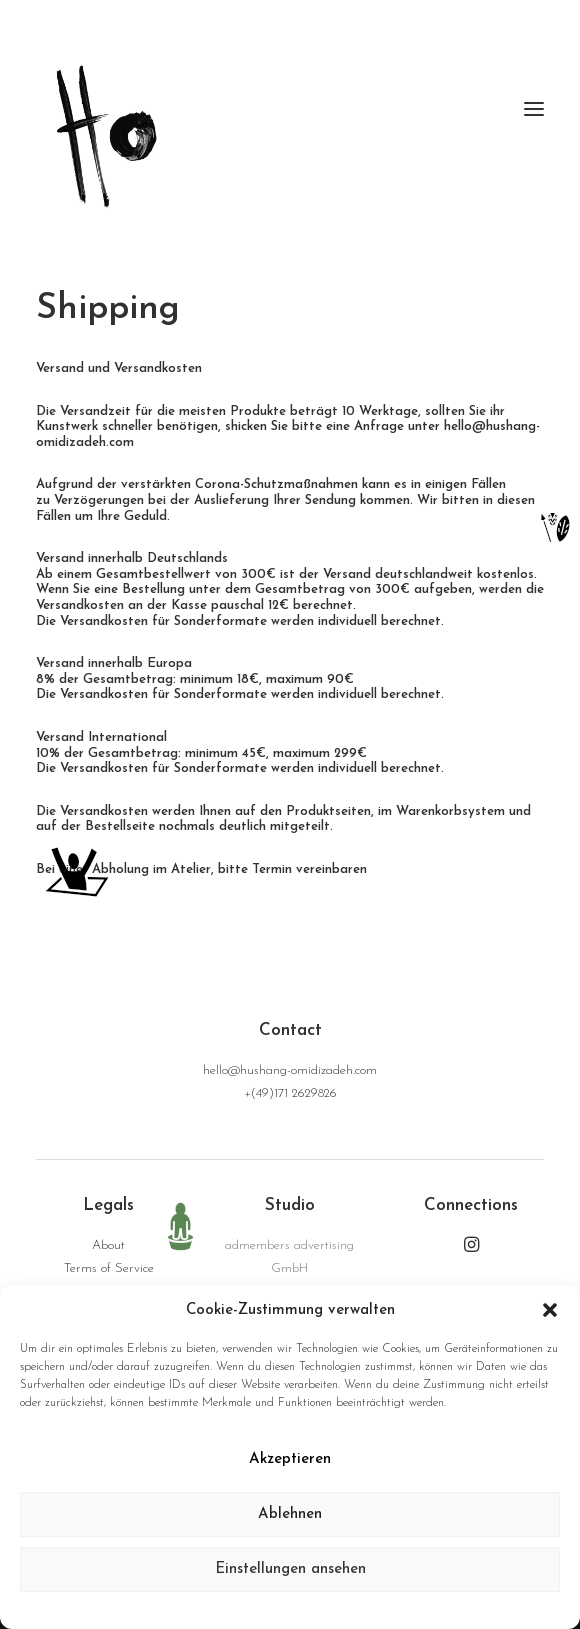 This screenshot has width=580, height=1629. What do you see at coordinates (180, 1226) in the screenshot?
I see `indicates a trap or penalty in gameplay` at bounding box center [180, 1226].